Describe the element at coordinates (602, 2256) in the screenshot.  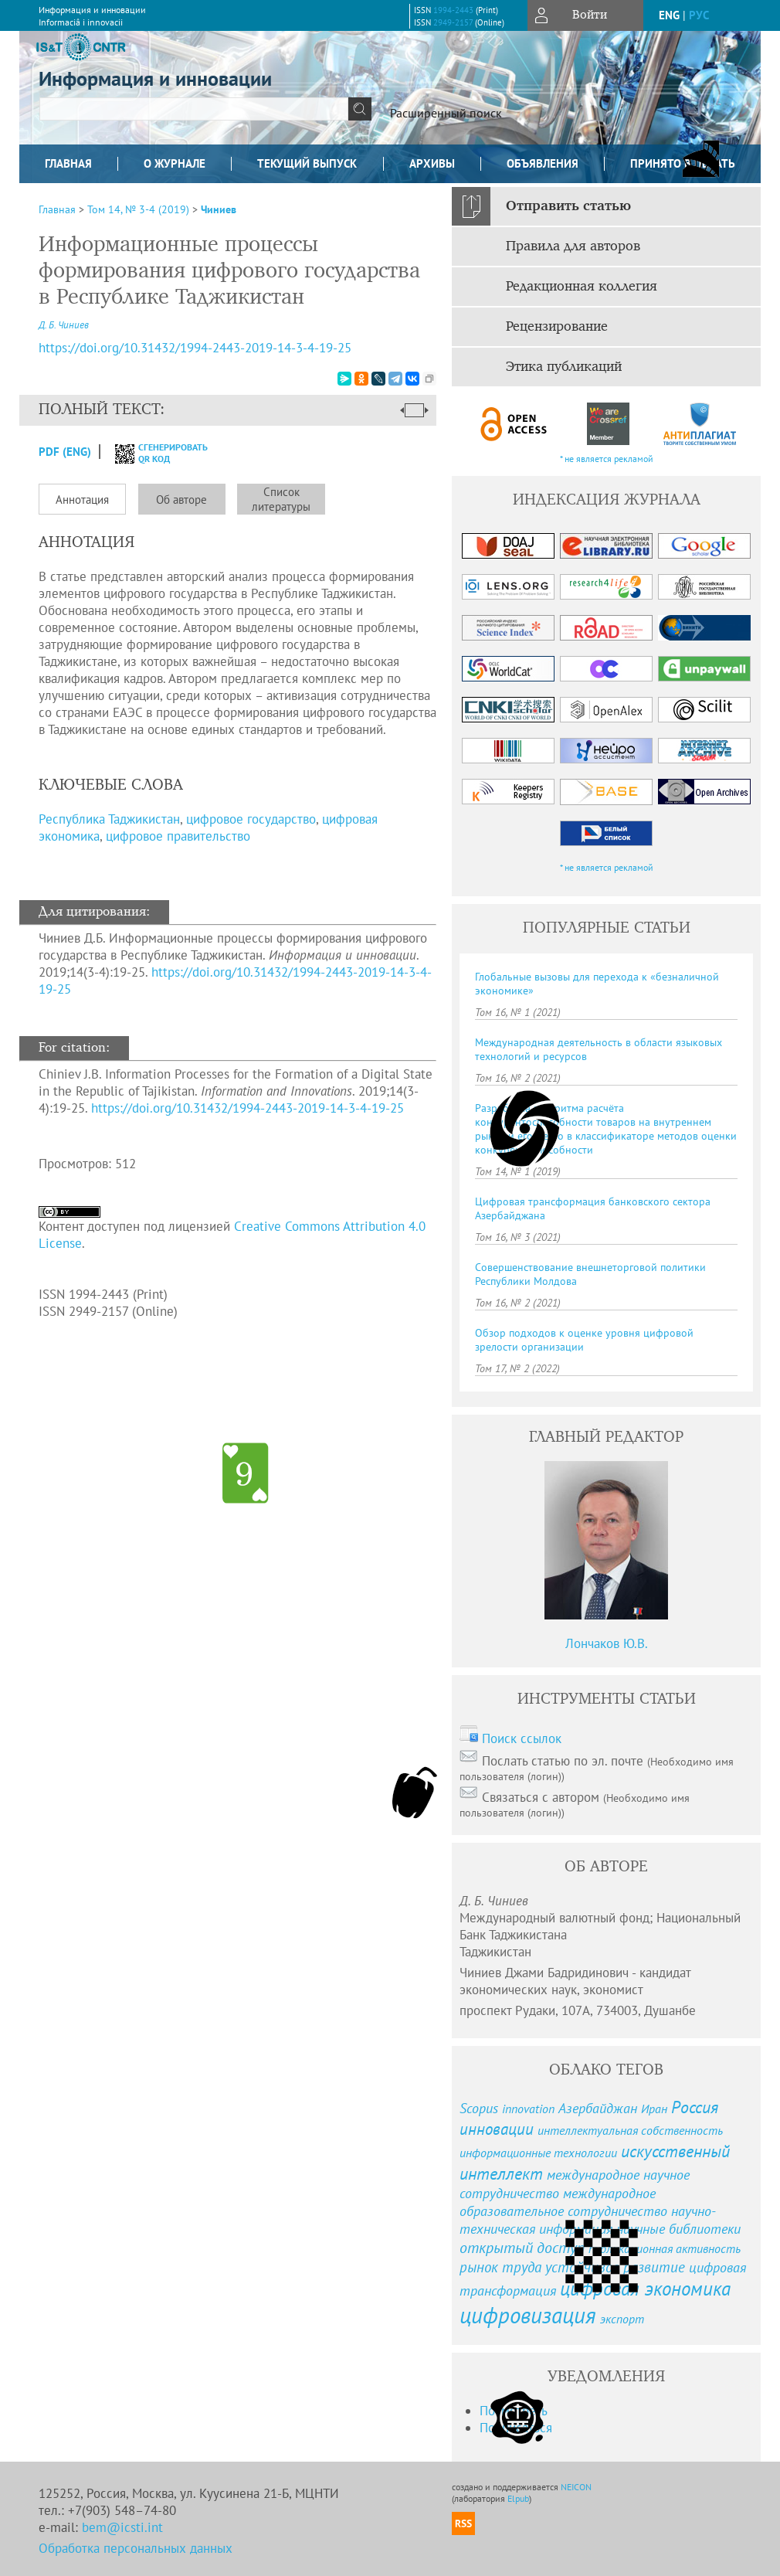
I see `start a new chess game` at that location.